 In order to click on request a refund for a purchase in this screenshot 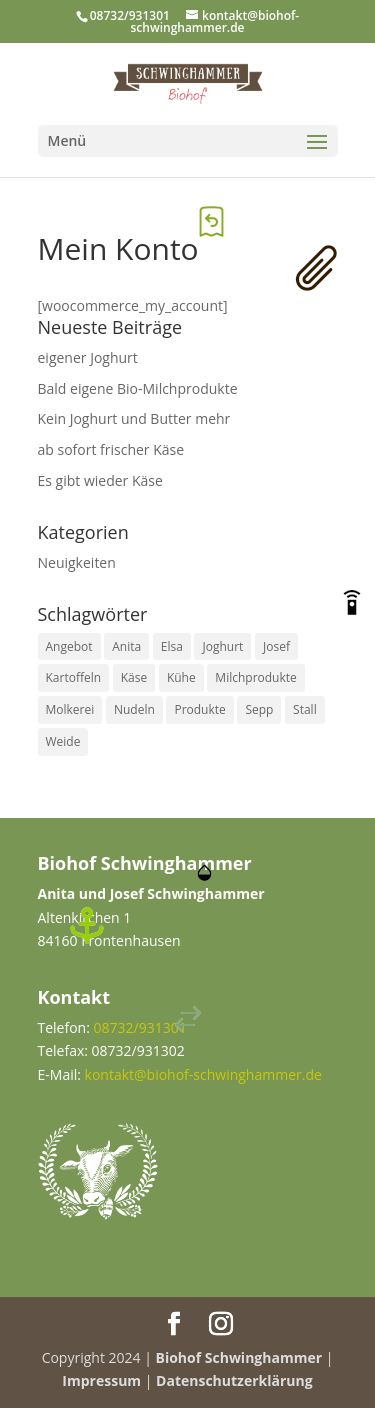, I will do `click(211, 221)`.